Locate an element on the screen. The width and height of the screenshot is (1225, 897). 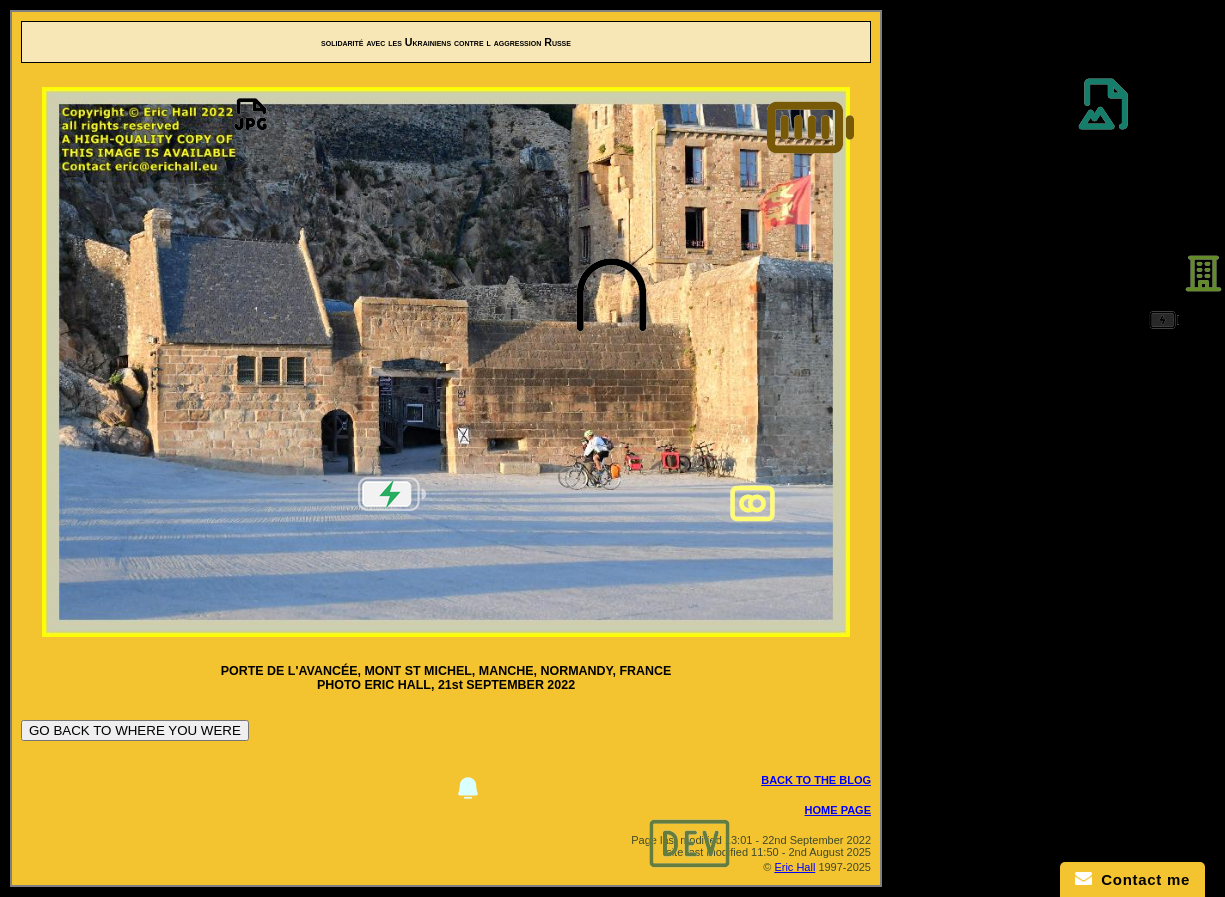
indicates battery is charging at 90% is located at coordinates (392, 494).